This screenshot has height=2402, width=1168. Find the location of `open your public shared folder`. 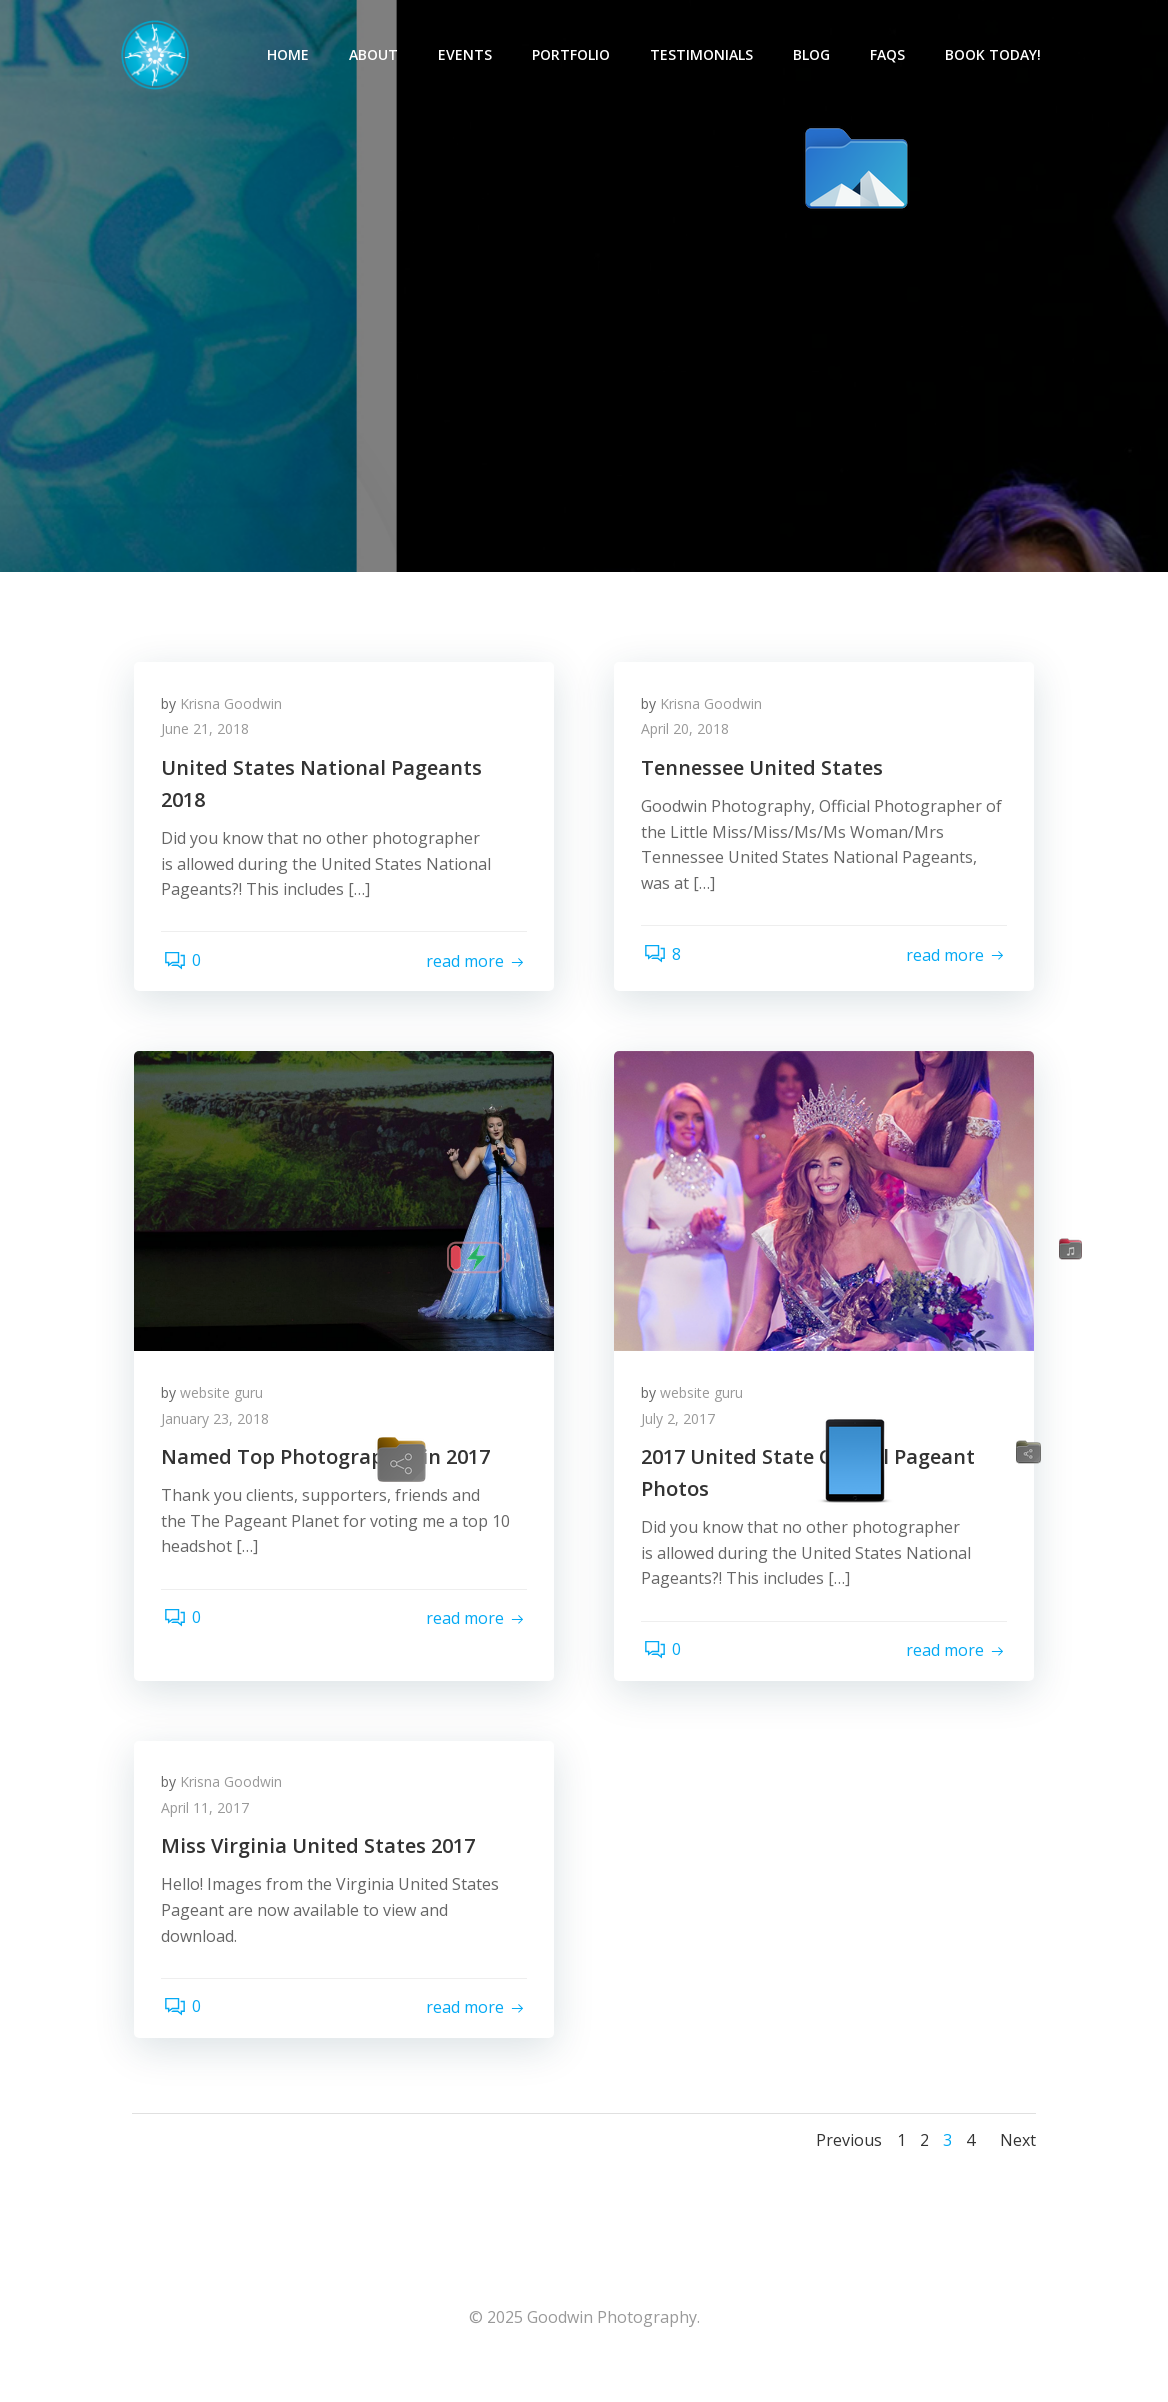

open your public shared folder is located at coordinates (401, 1459).